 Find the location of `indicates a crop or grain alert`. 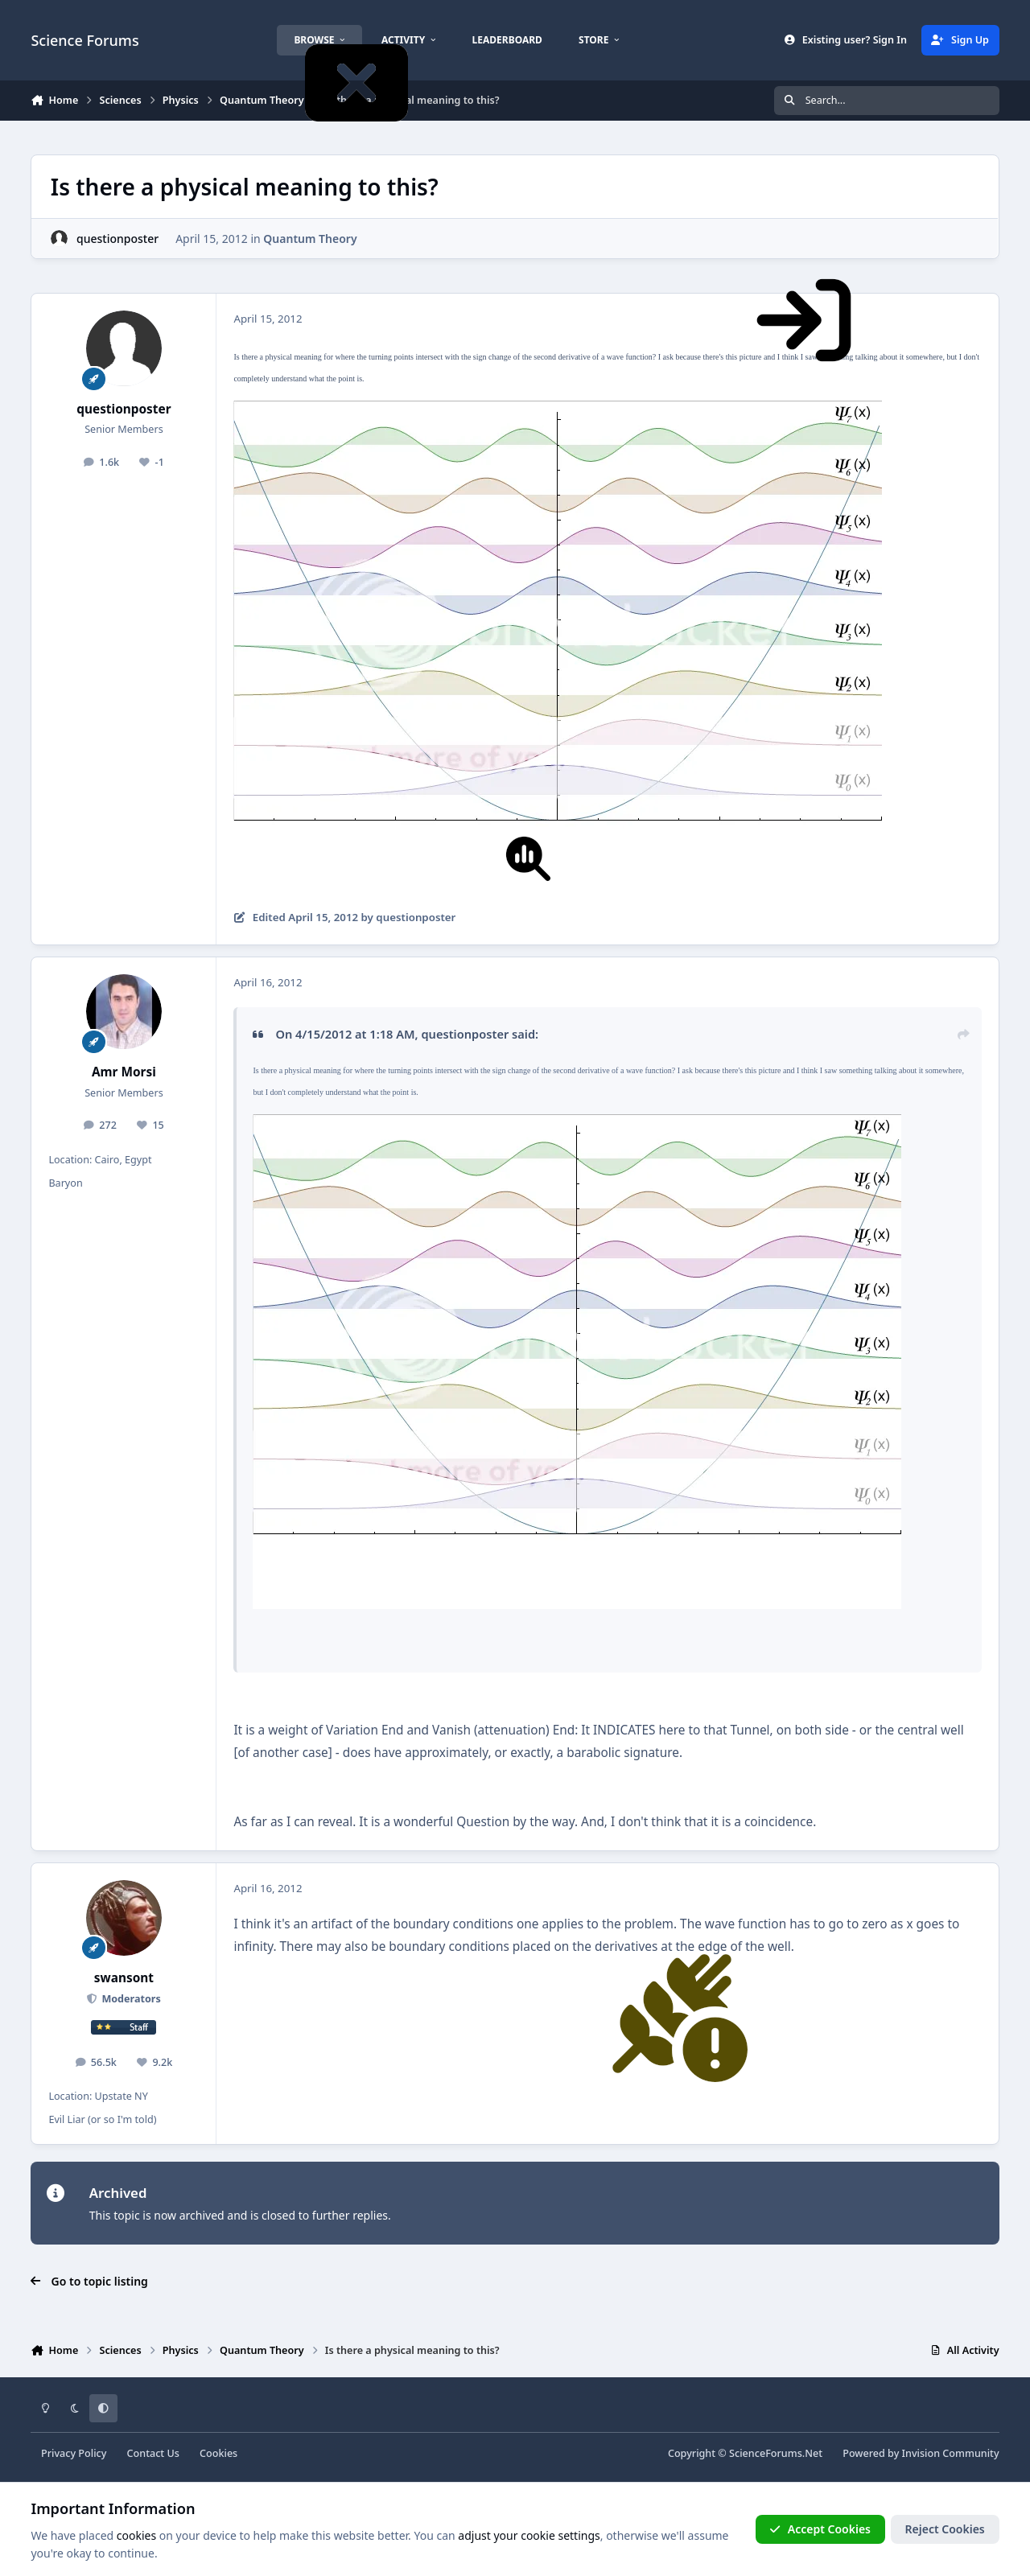

indicates a crop or grain alert is located at coordinates (675, 2010).